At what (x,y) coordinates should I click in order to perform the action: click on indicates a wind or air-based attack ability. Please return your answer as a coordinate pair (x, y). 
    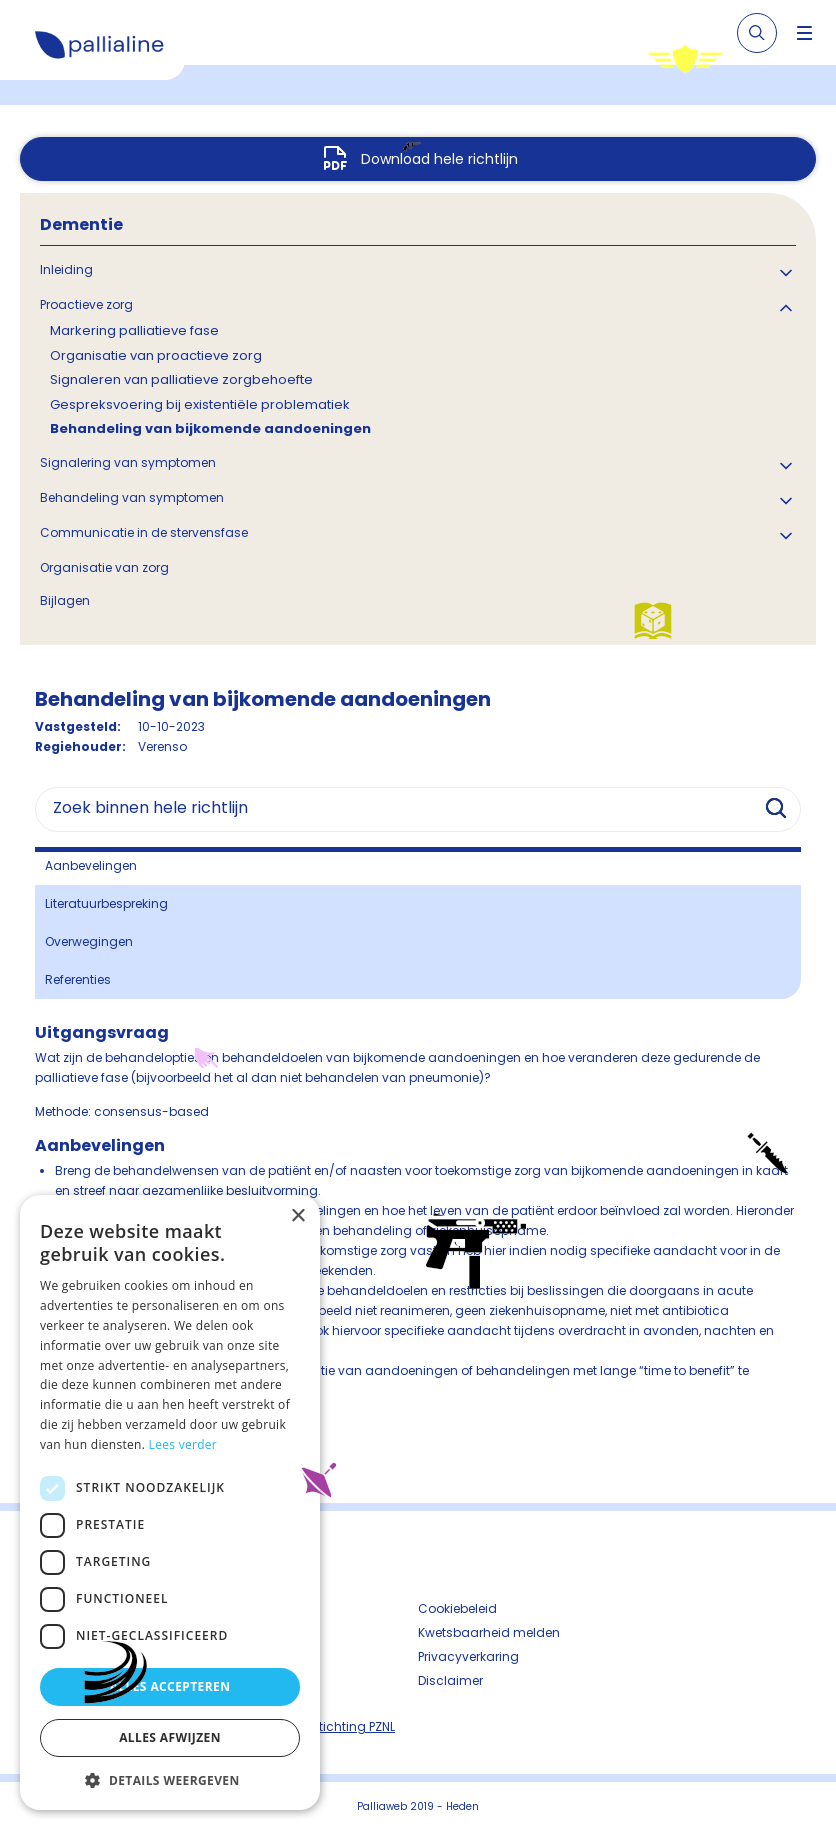
    Looking at the image, I should click on (115, 1672).